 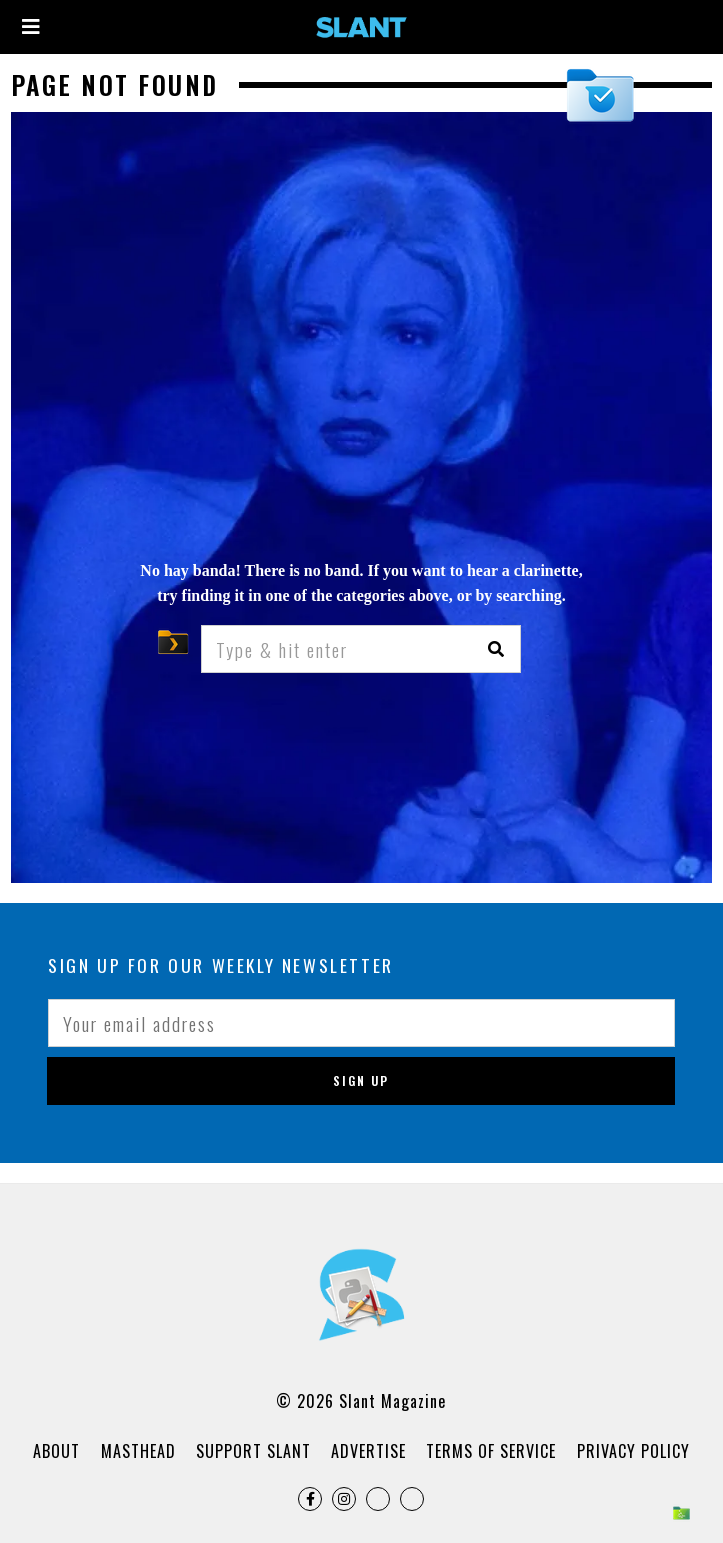 What do you see at coordinates (681, 1513) in the screenshot?
I see `open GameJolt folder` at bounding box center [681, 1513].